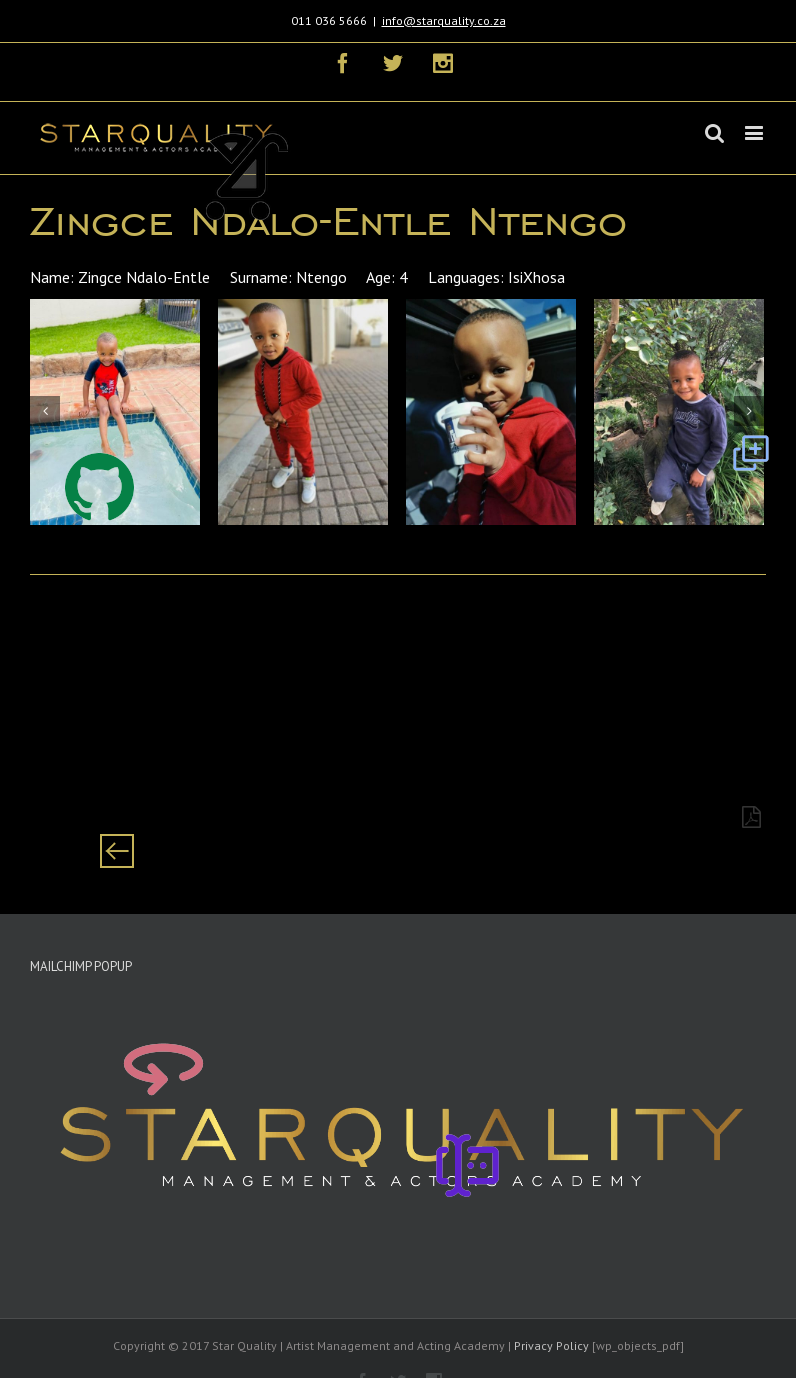 The height and width of the screenshot is (1378, 796). I want to click on view project on github, so click(99, 487).